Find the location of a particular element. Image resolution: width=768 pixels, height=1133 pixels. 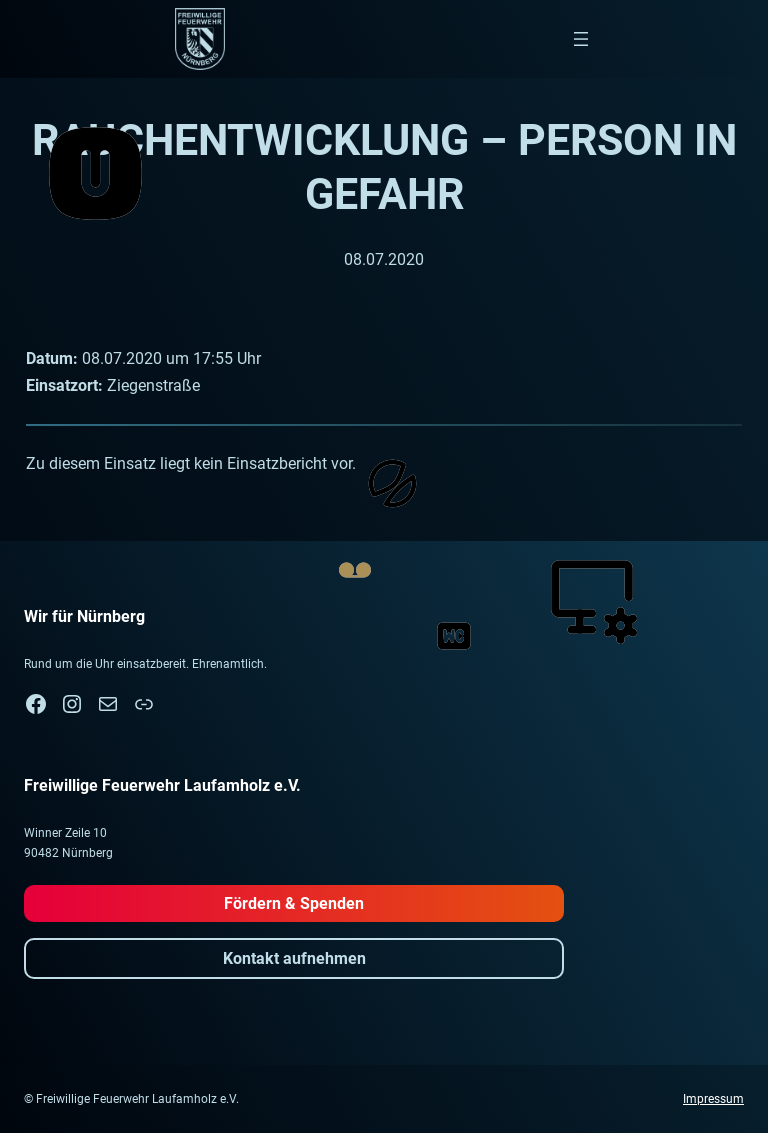

indicates an unread item or status is located at coordinates (95, 173).